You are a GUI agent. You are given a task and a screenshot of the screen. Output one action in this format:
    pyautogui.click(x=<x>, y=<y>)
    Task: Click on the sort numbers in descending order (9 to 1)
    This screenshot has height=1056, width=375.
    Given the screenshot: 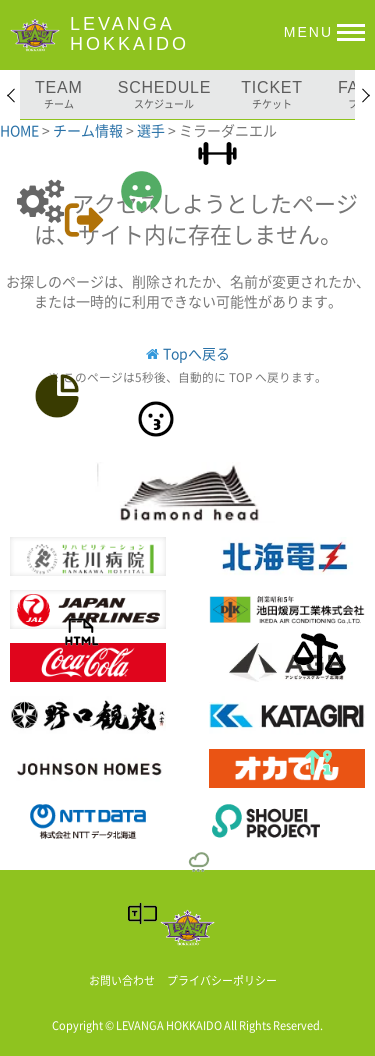 What is the action you would take?
    pyautogui.click(x=319, y=762)
    